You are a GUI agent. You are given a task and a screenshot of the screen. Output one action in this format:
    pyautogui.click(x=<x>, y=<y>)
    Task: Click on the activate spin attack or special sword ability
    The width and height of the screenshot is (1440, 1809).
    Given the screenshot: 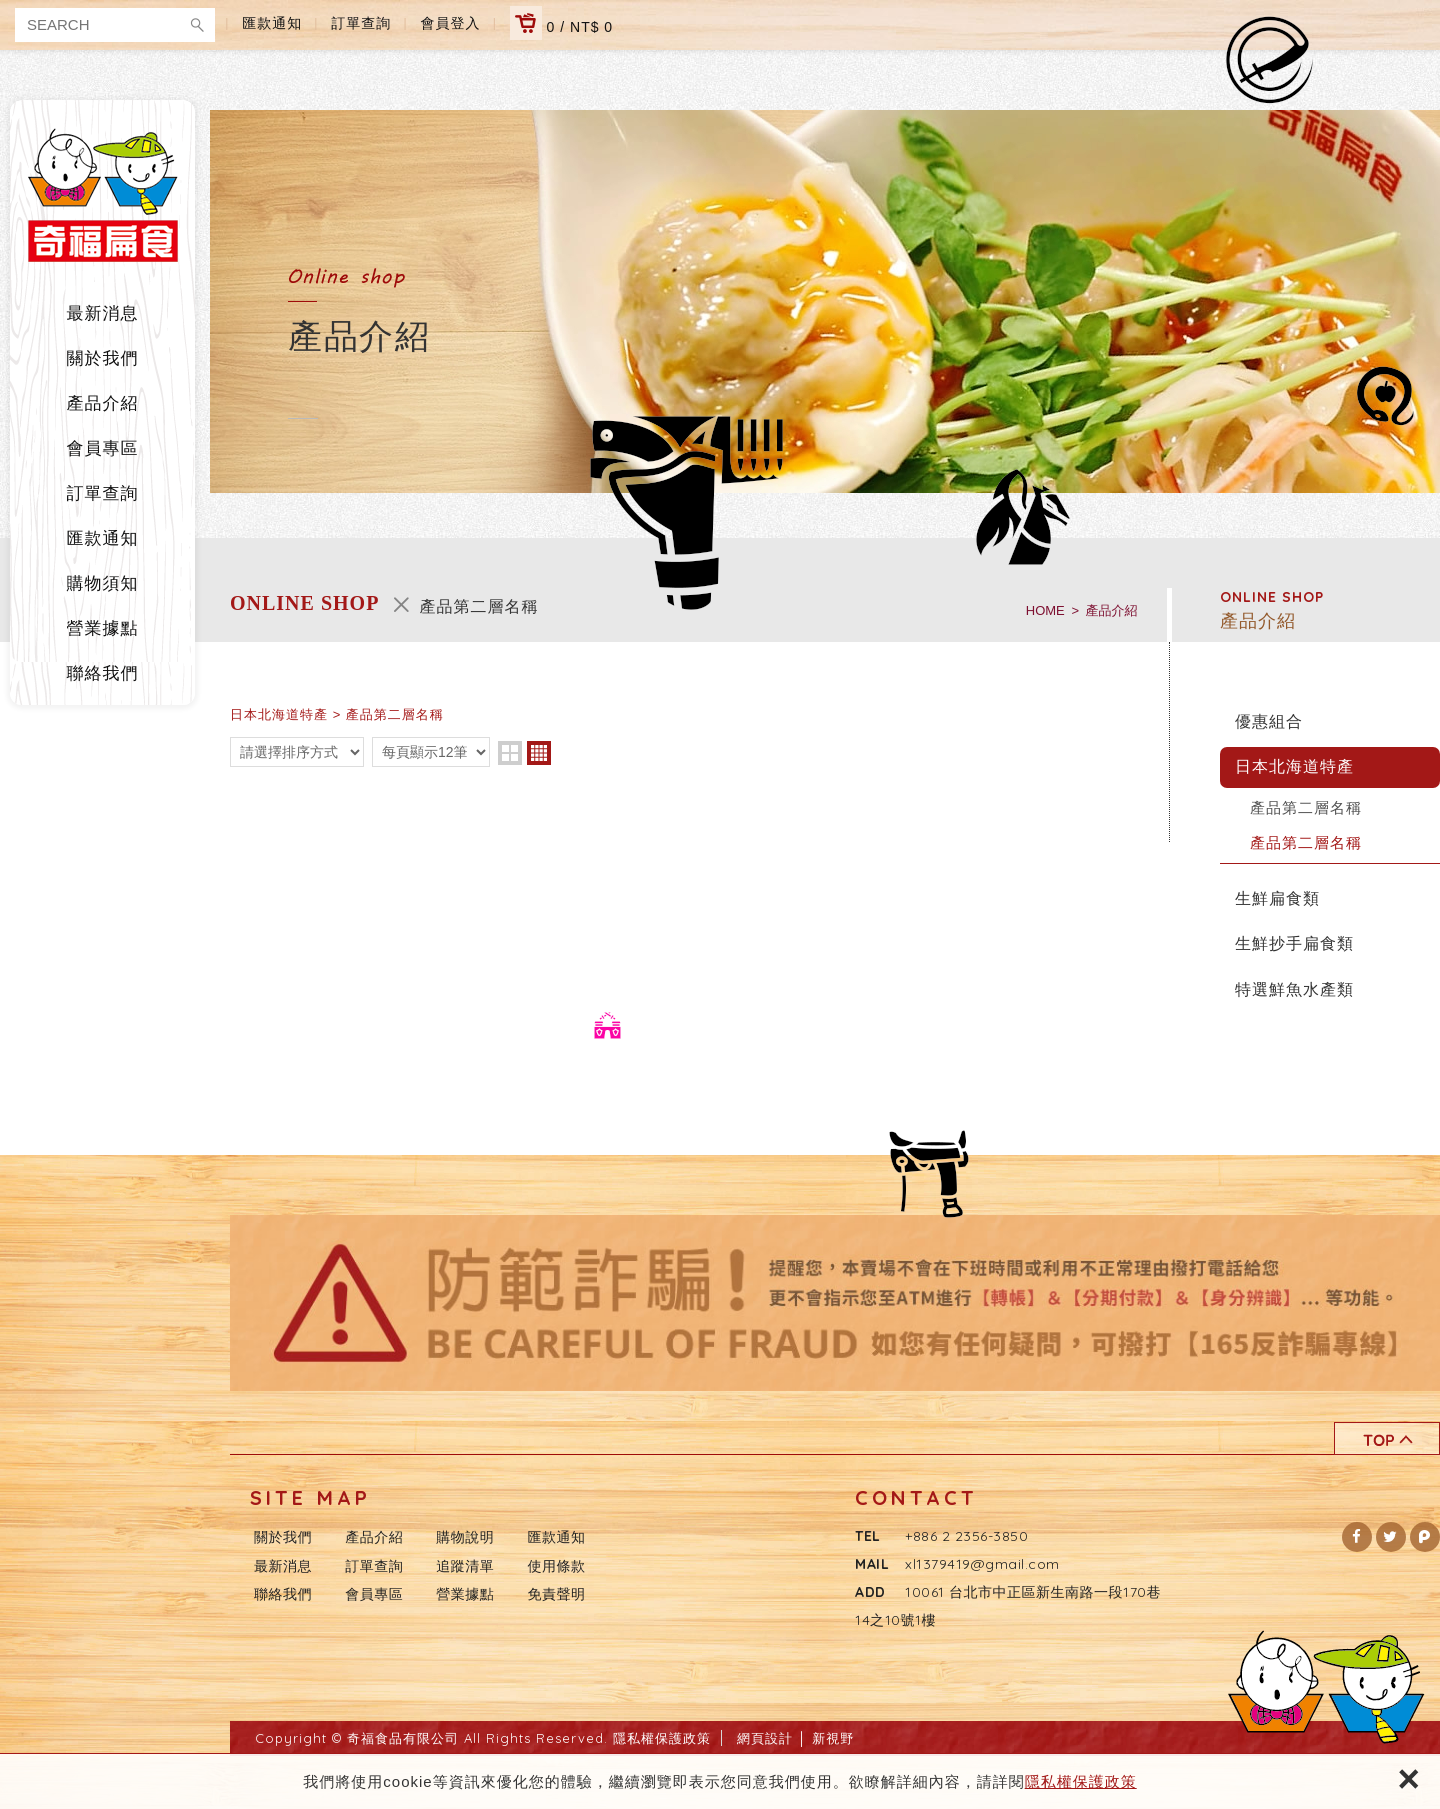 What is the action you would take?
    pyautogui.click(x=1269, y=60)
    